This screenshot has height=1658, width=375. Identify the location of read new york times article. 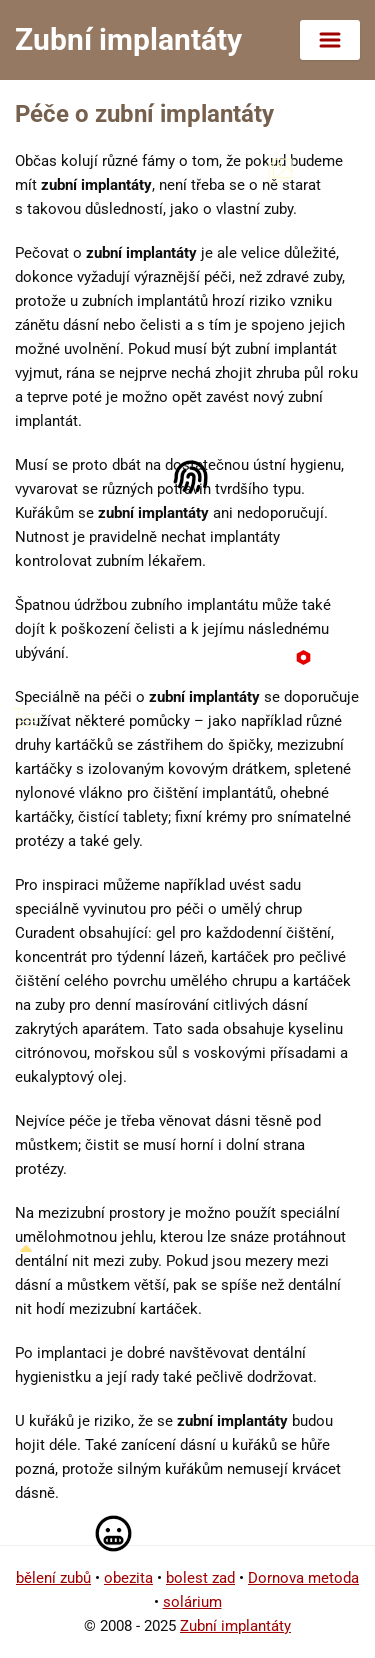
(24, 717).